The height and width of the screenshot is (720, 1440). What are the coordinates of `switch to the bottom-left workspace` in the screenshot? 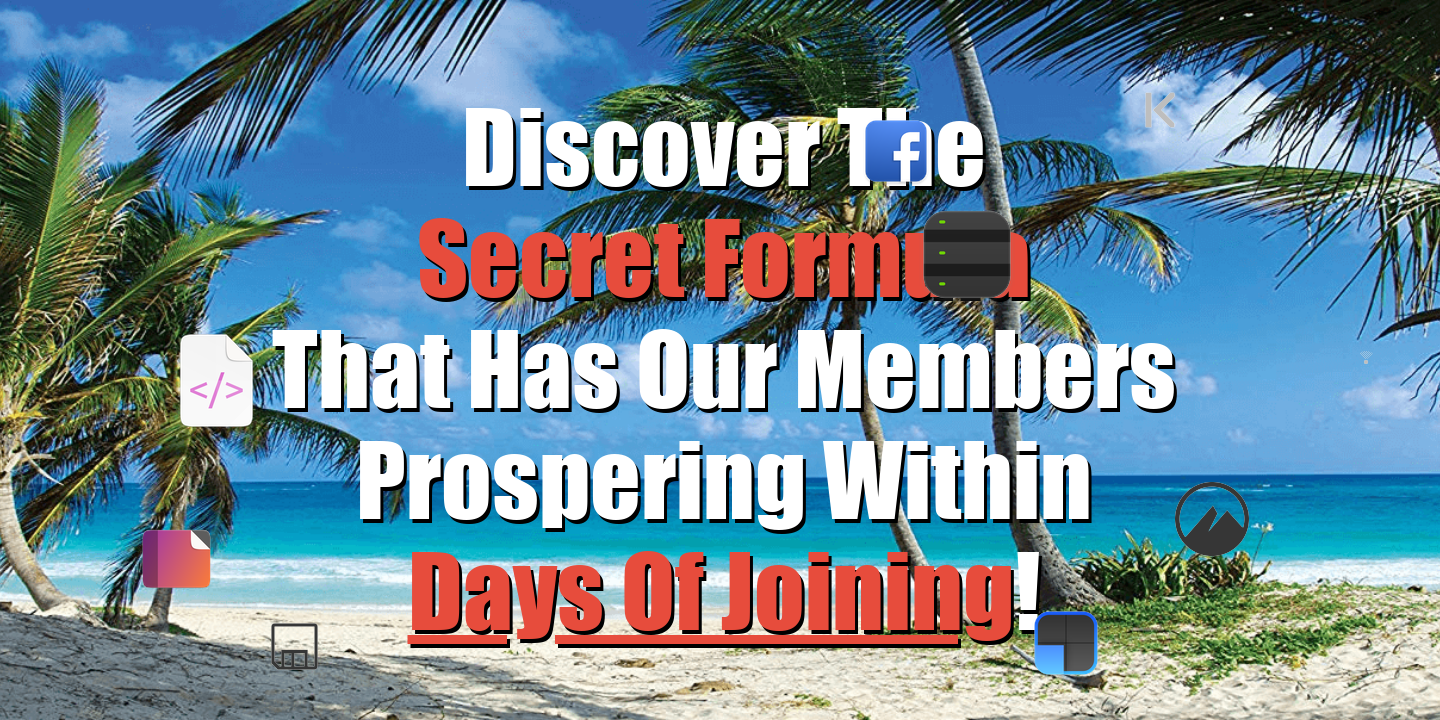 It's located at (1066, 643).